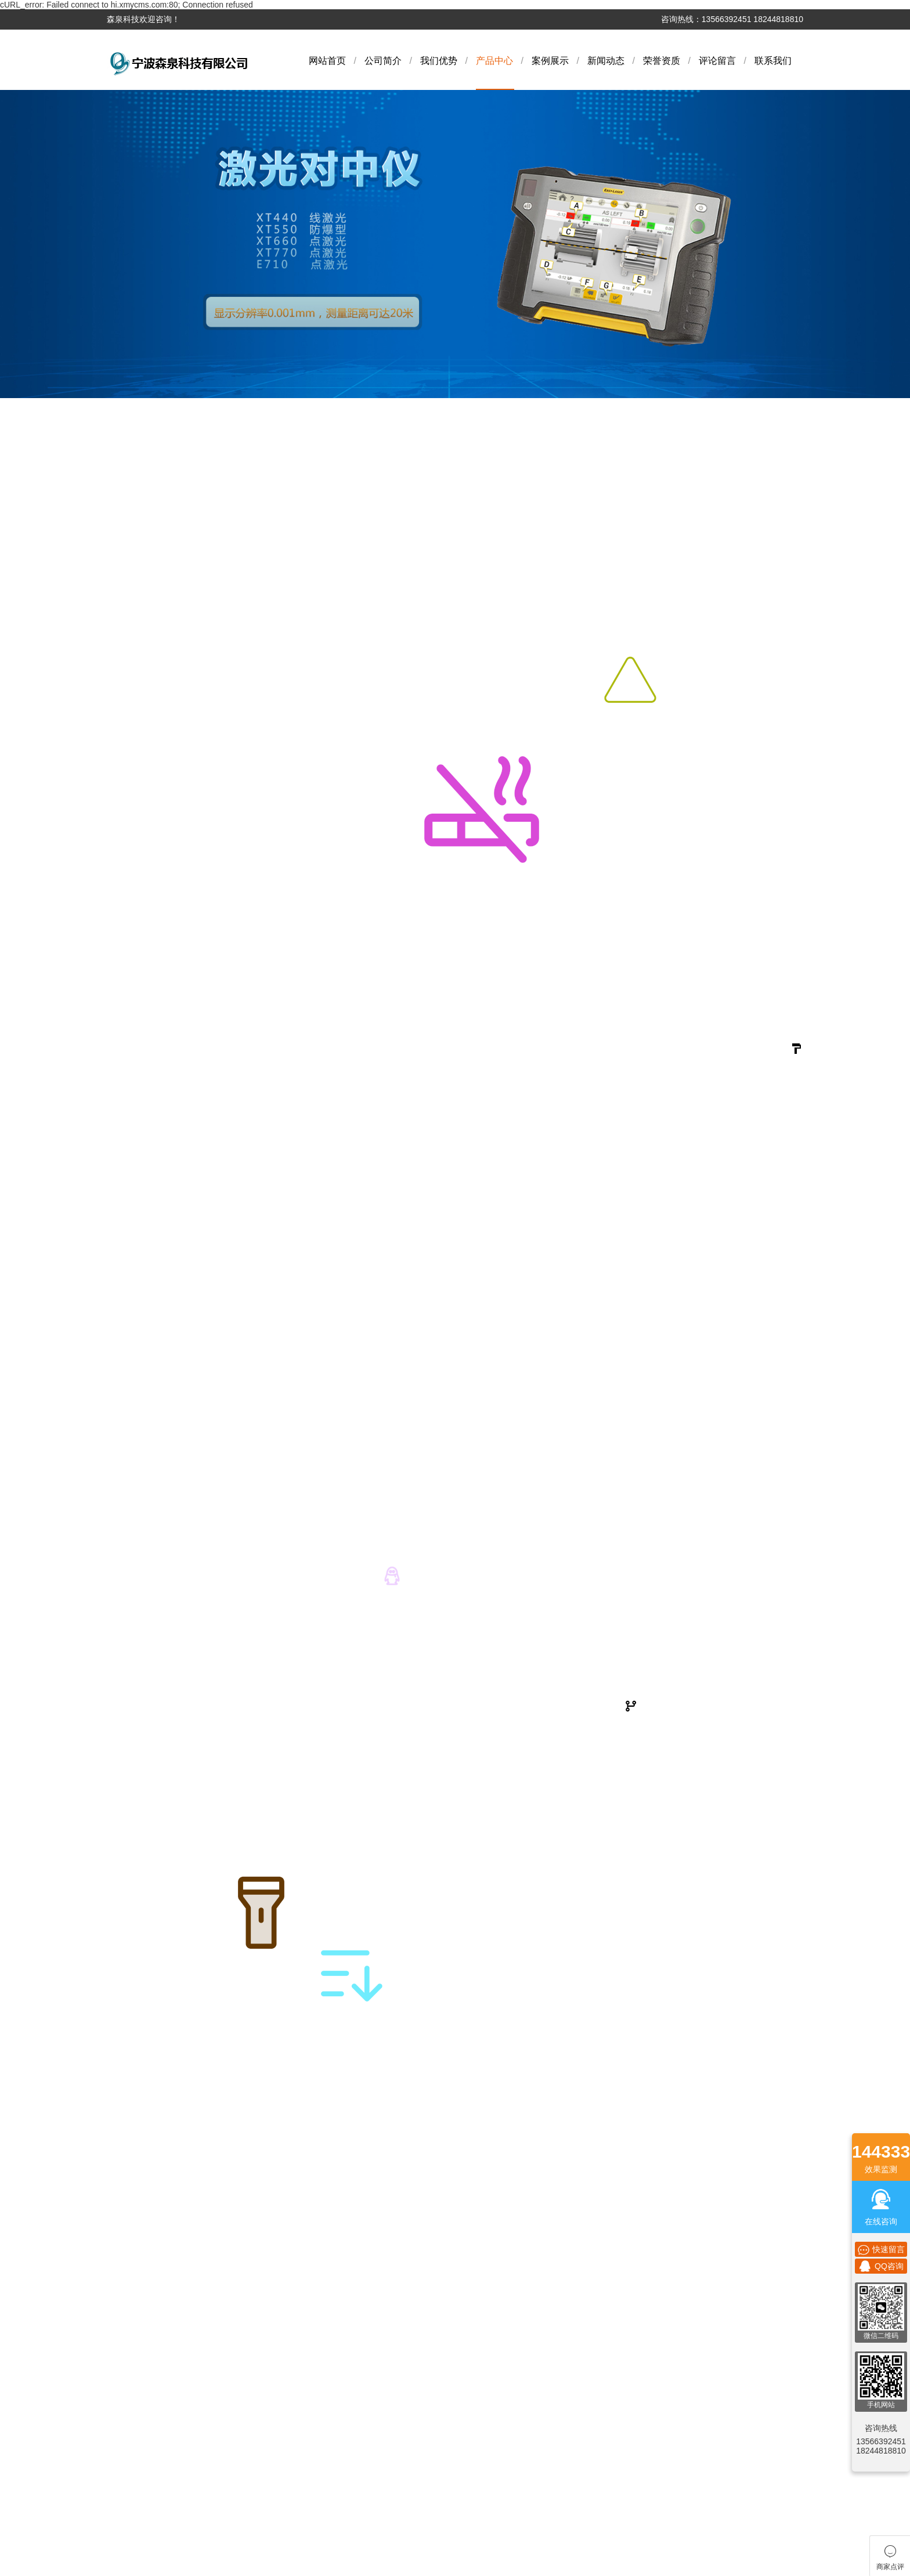 The image size is (910, 2576). What do you see at coordinates (630, 681) in the screenshot?
I see `play or start media content` at bounding box center [630, 681].